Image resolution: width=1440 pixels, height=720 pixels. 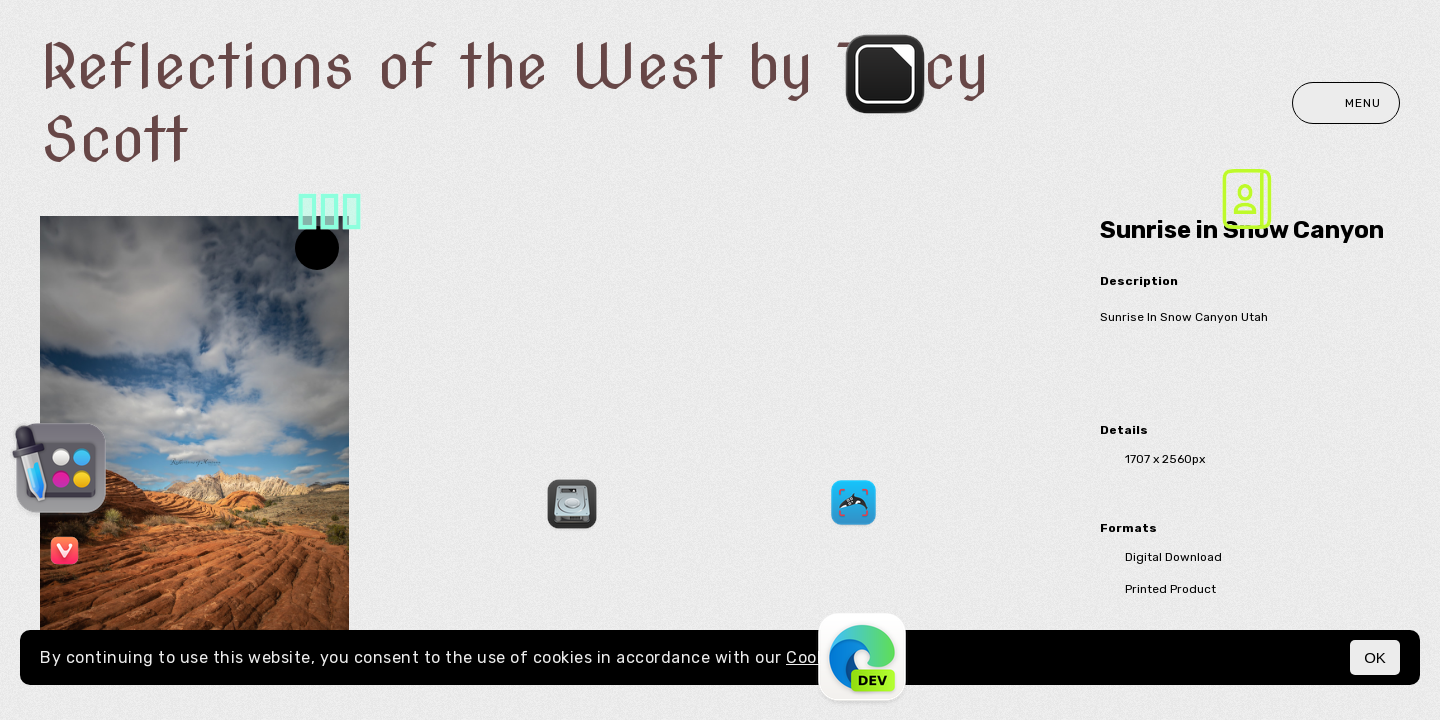 What do you see at coordinates (61, 468) in the screenshot?
I see `open the eyedropper color picker app` at bounding box center [61, 468].